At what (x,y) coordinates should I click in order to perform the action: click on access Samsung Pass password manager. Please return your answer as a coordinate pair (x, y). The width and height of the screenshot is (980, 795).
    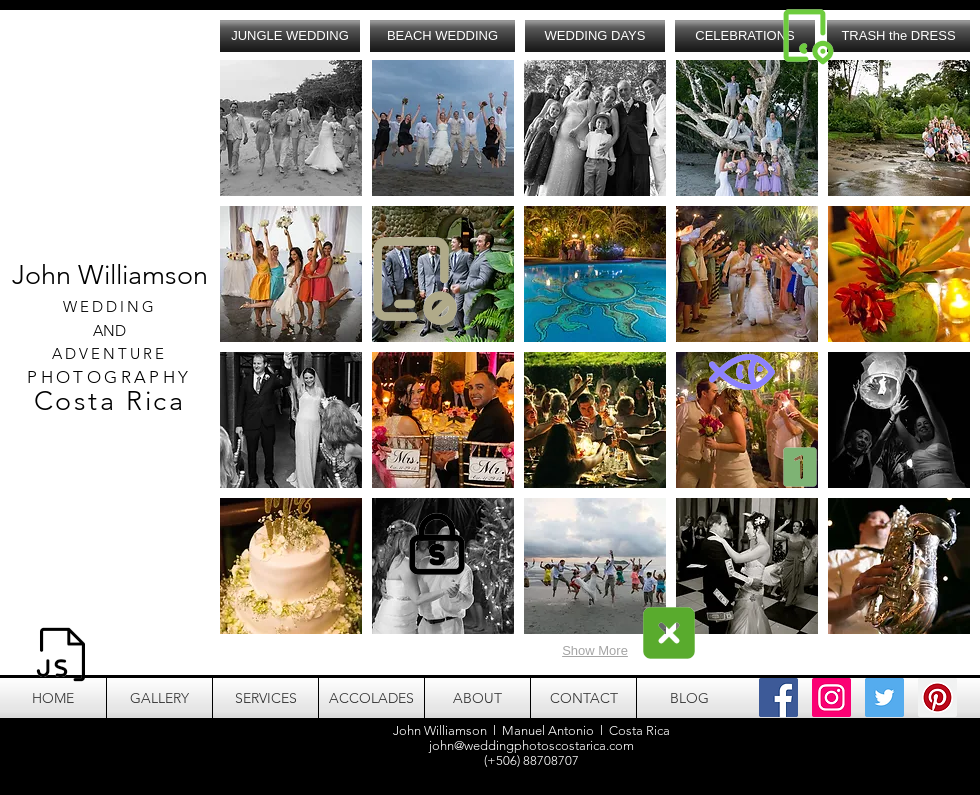
    Looking at the image, I should click on (437, 544).